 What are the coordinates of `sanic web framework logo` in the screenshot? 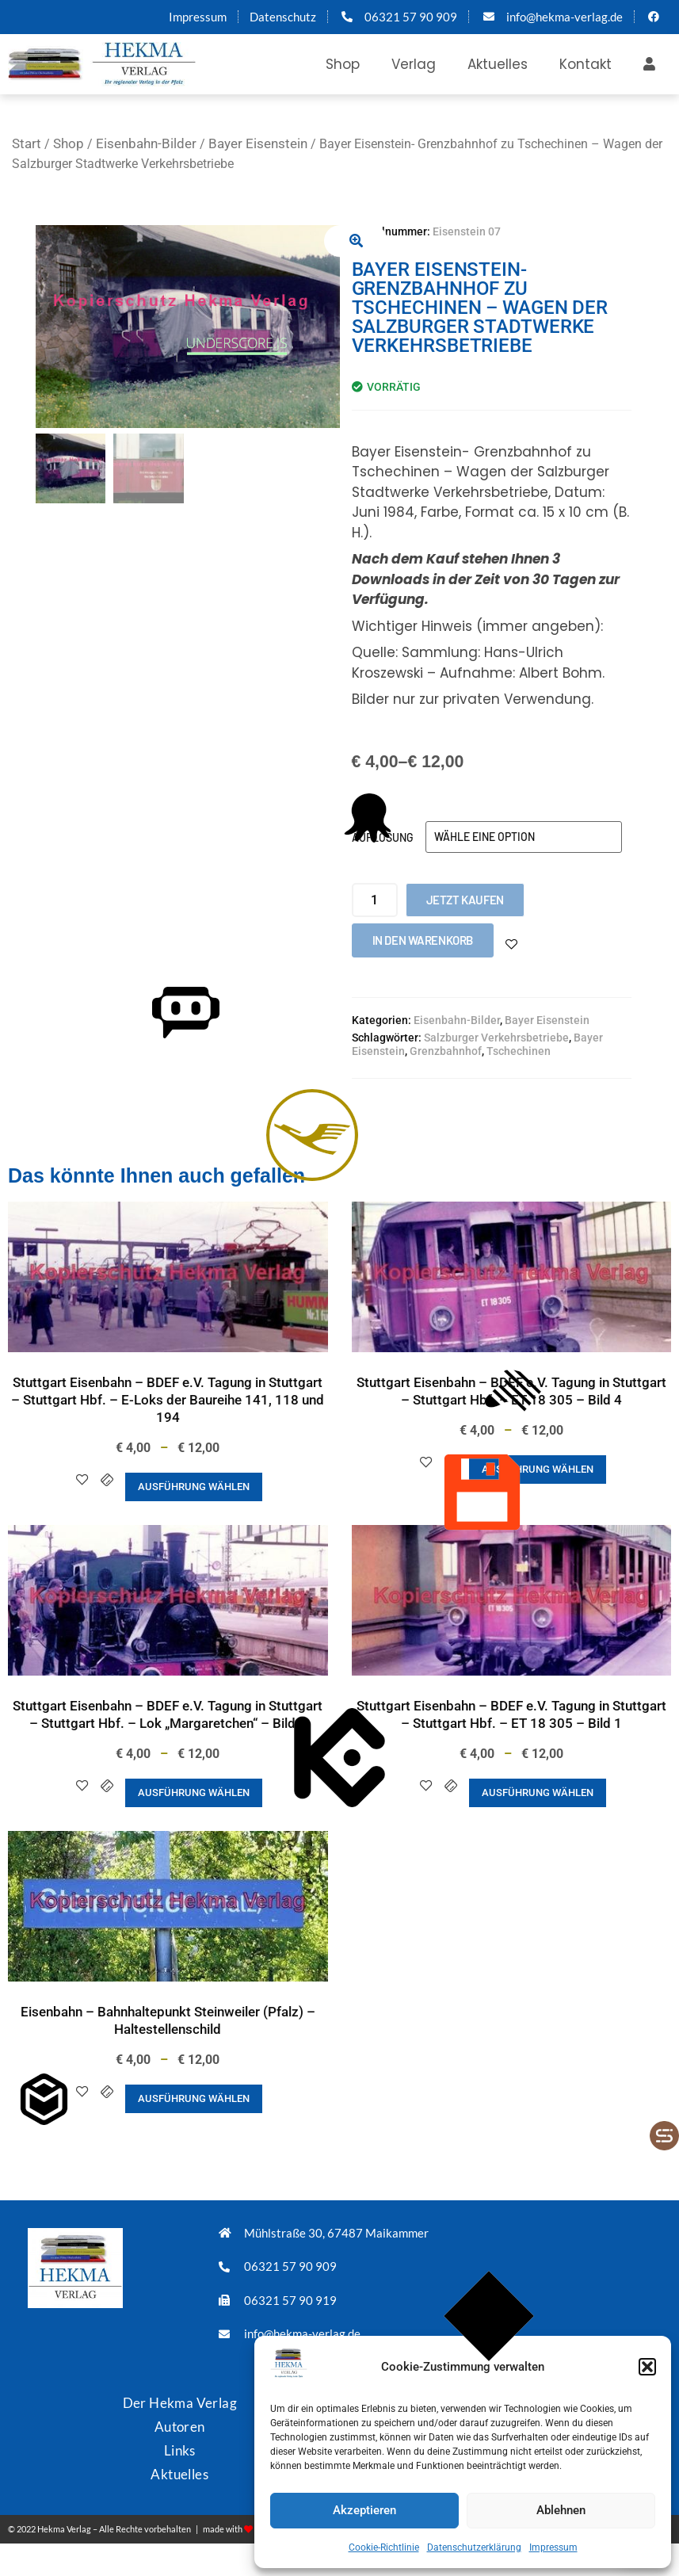 It's located at (664, 2135).